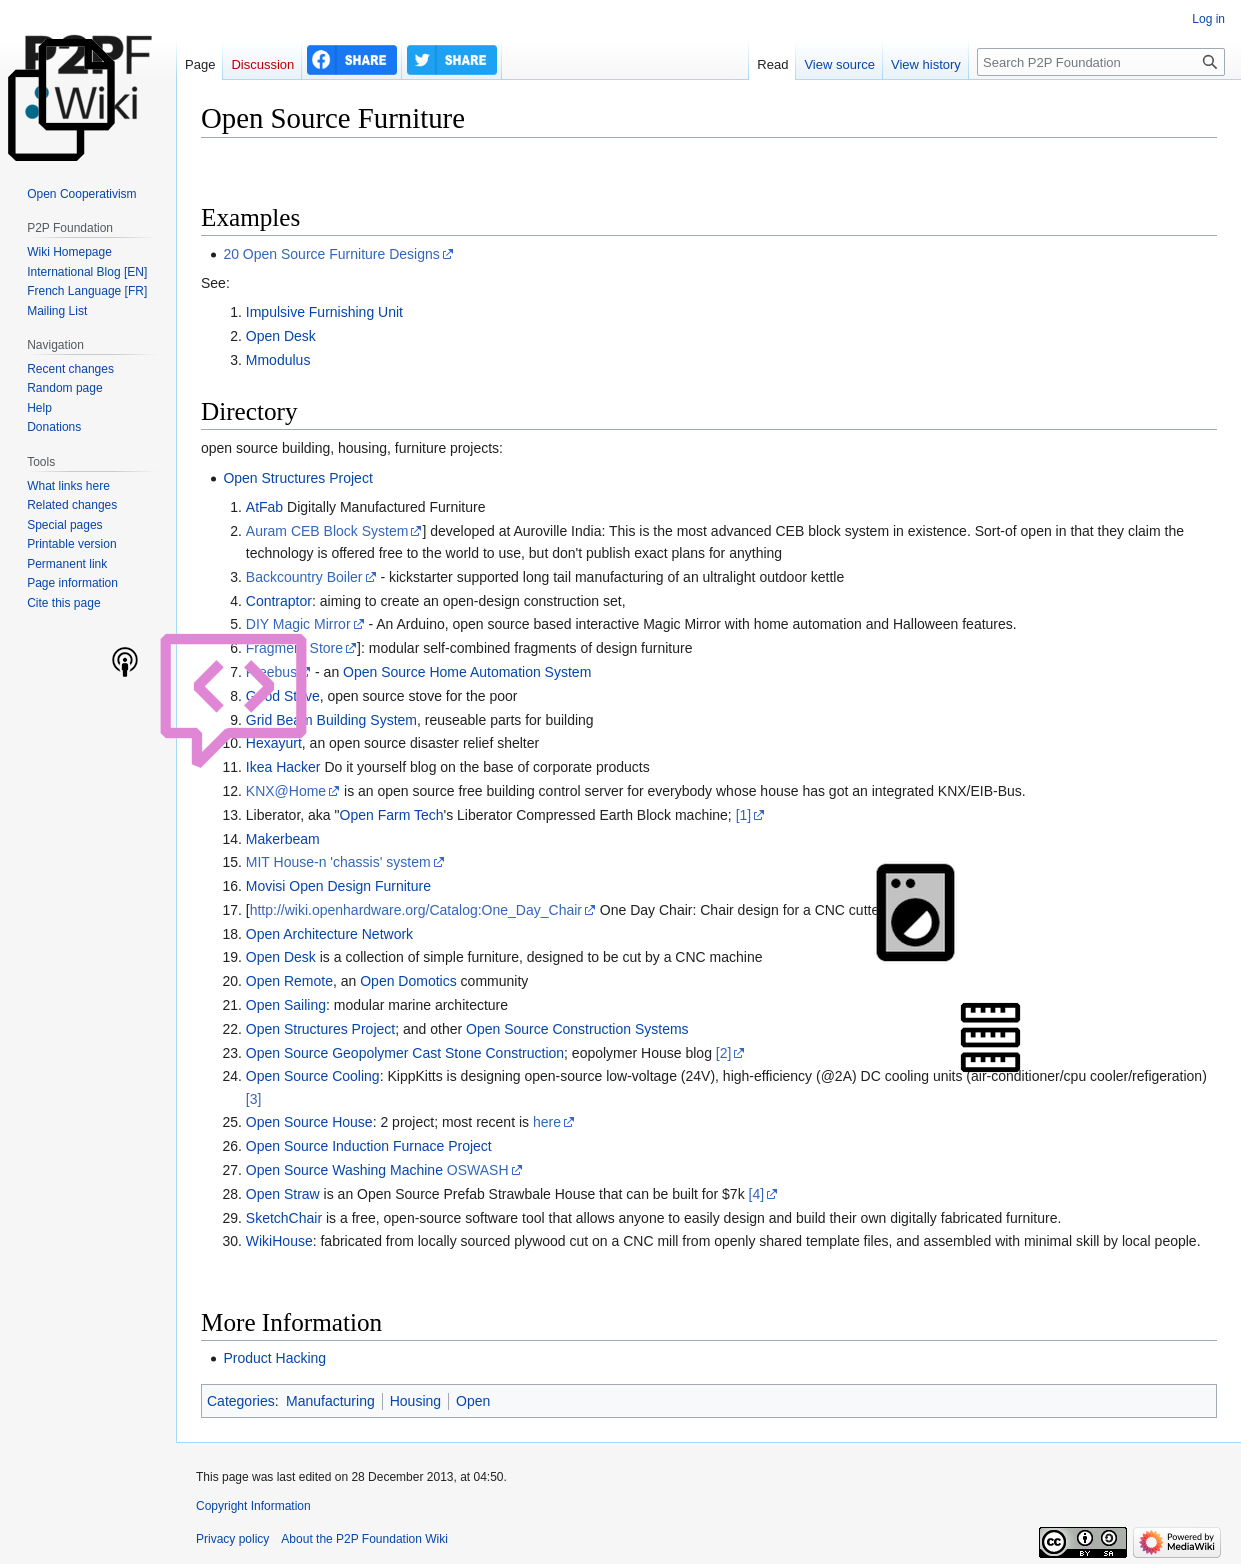  I want to click on browse files in the explorer panel, so click(64, 100).